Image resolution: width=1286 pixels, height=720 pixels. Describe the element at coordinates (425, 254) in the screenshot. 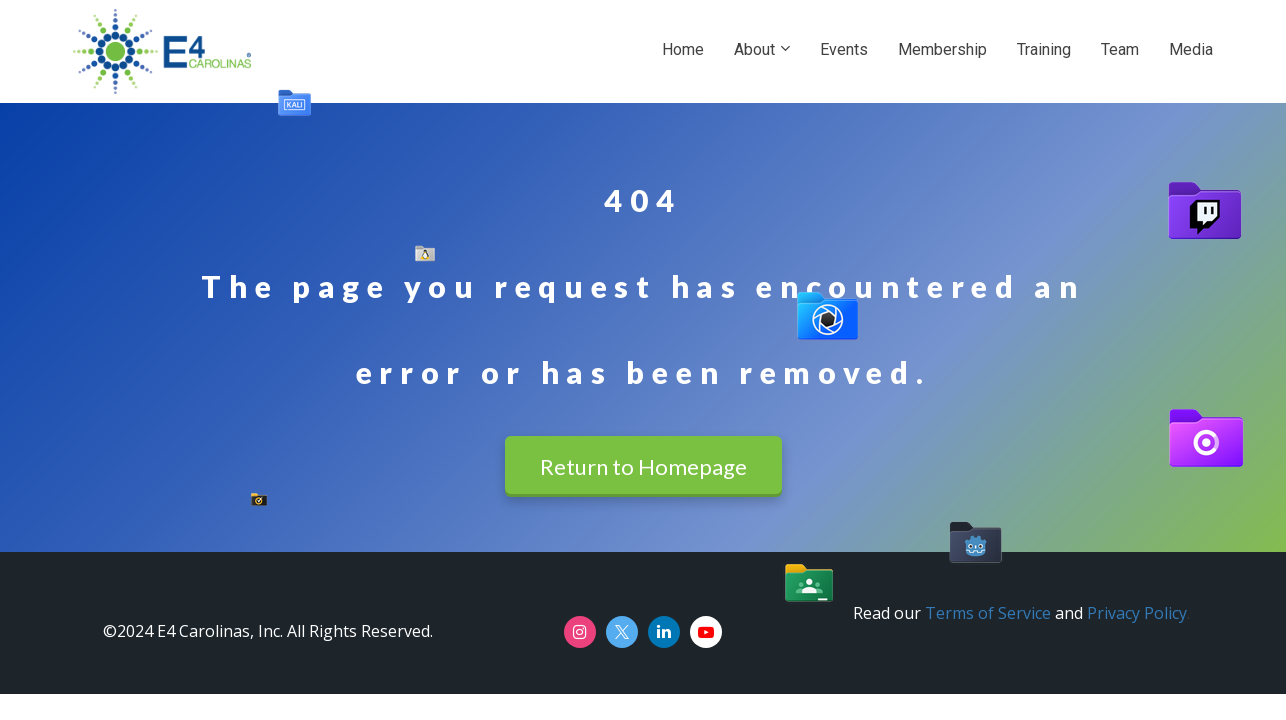

I see `open linux files folder` at that location.